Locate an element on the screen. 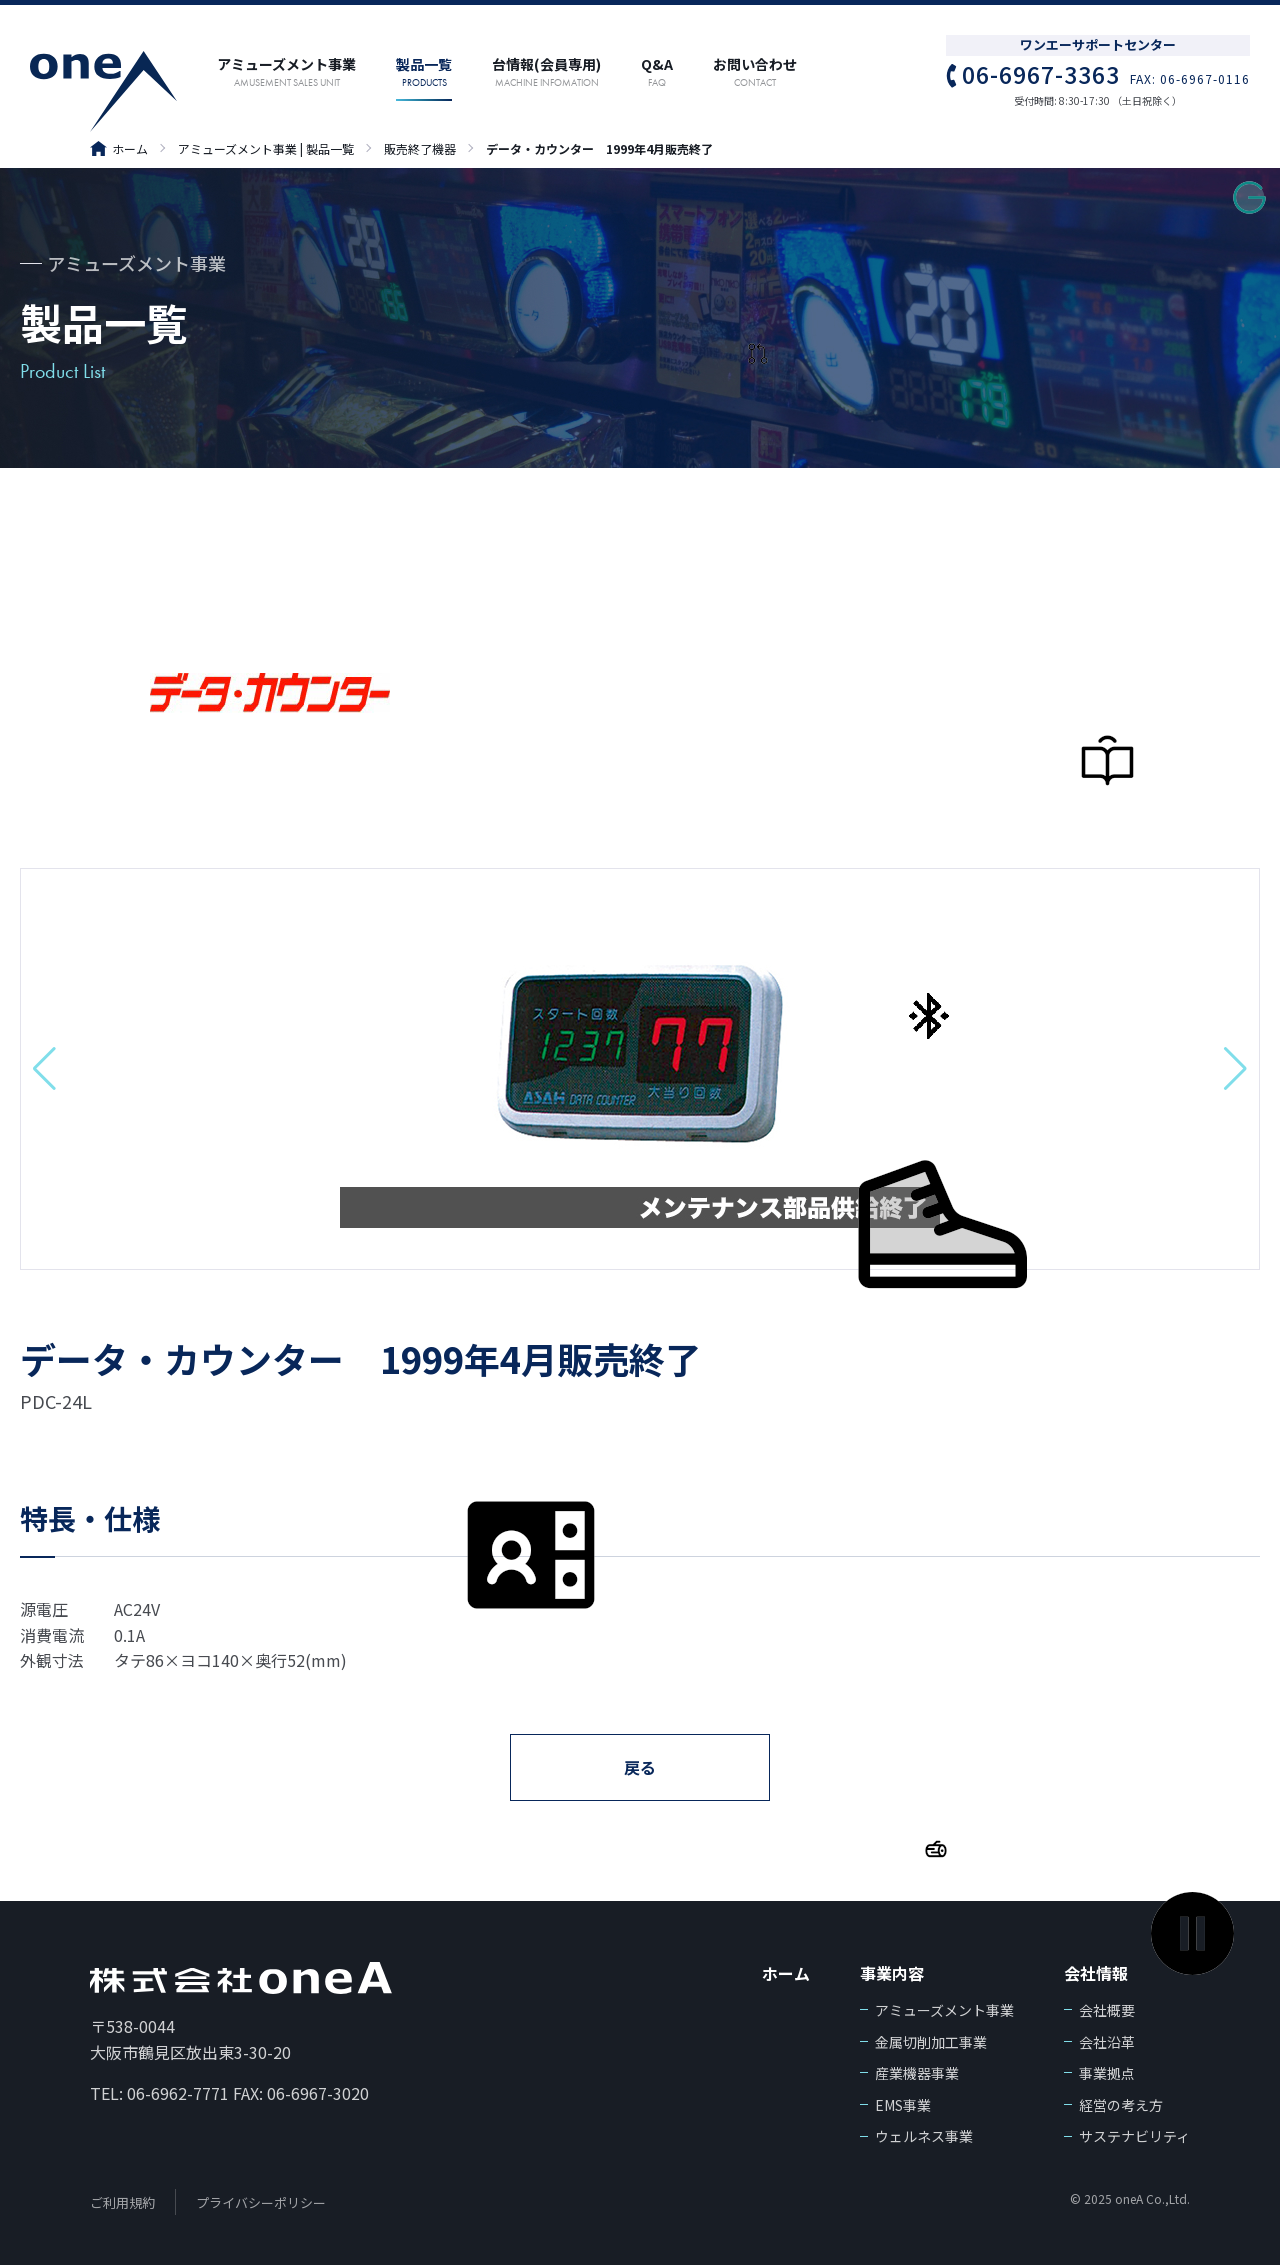 The width and height of the screenshot is (1280, 2265). indicates bluetooth is connected to a device is located at coordinates (929, 1016).